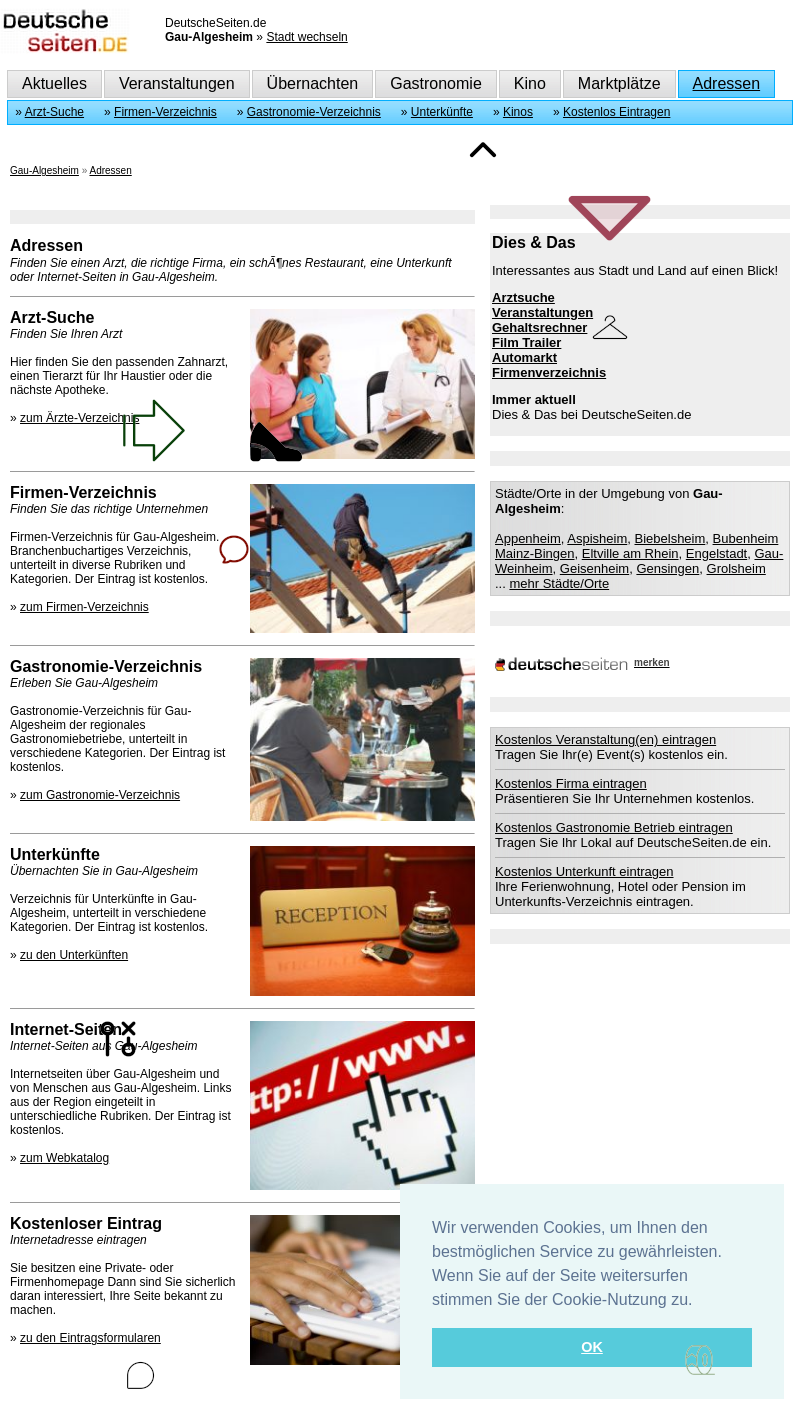 This screenshot has width=800, height=1415. I want to click on expand a dropdown menu, so click(609, 214).